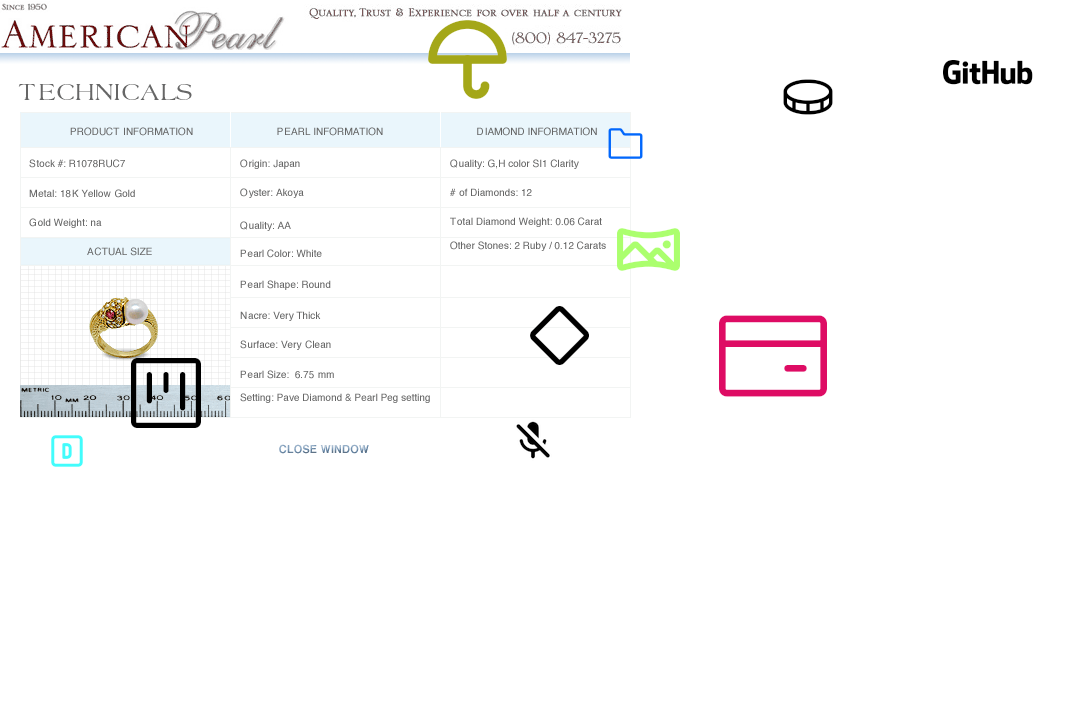 The height and width of the screenshot is (720, 1068). What do you see at coordinates (988, 72) in the screenshot?
I see `link to GitHub repository` at bounding box center [988, 72].